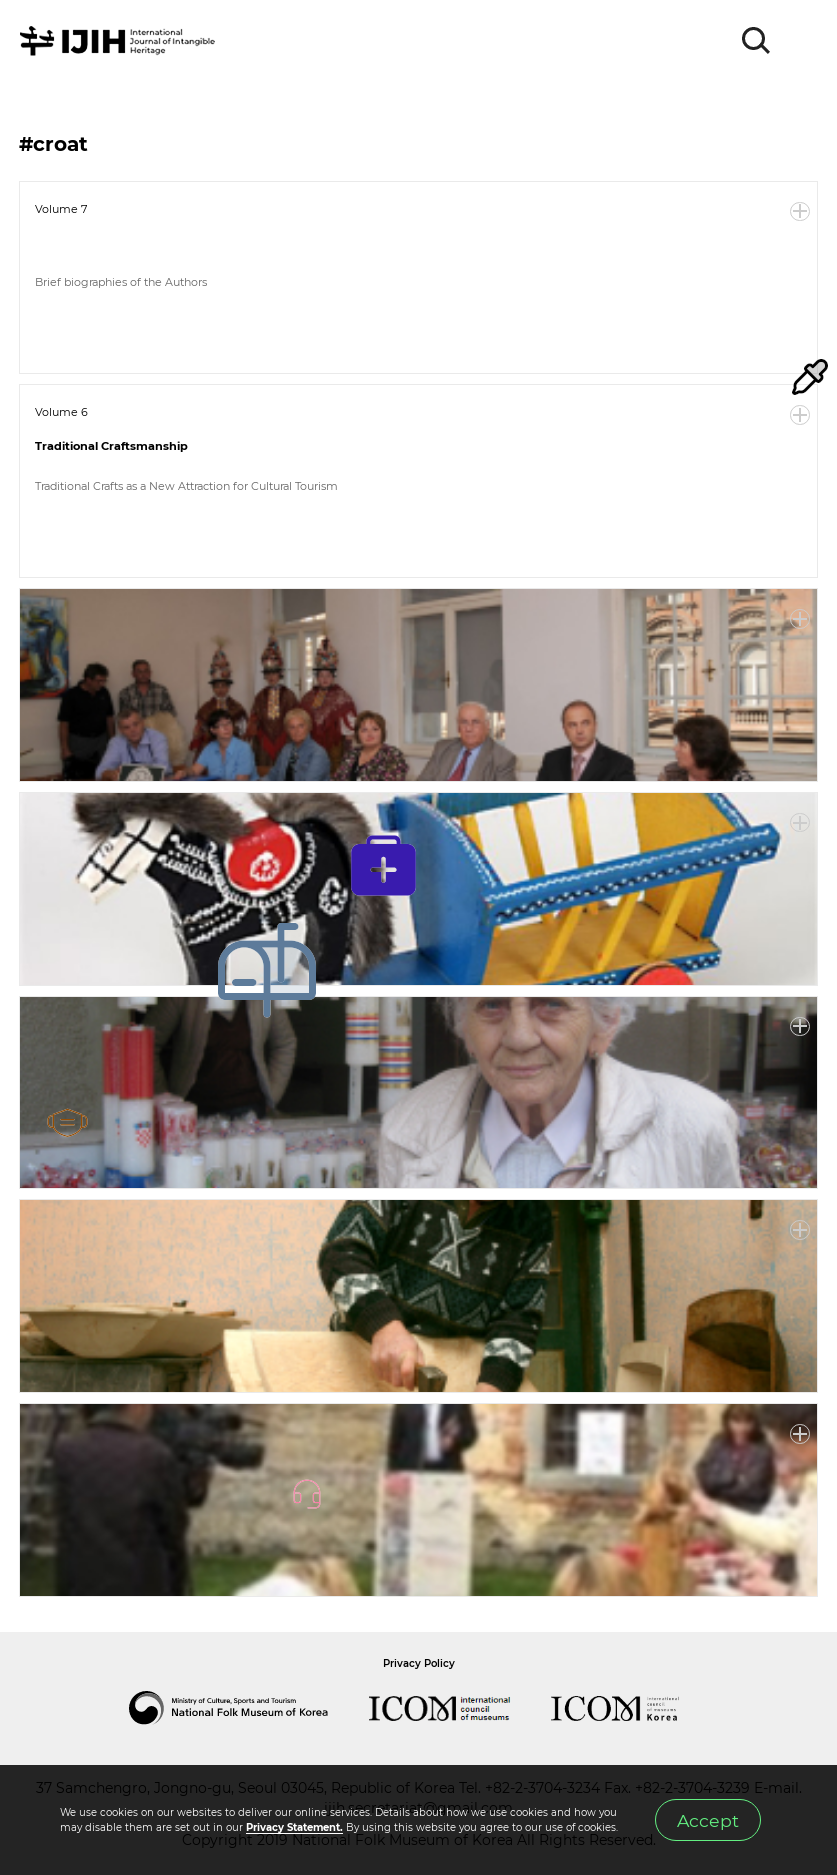 This screenshot has height=1875, width=837. I want to click on access your mailbox or inbox, so click(267, 972).